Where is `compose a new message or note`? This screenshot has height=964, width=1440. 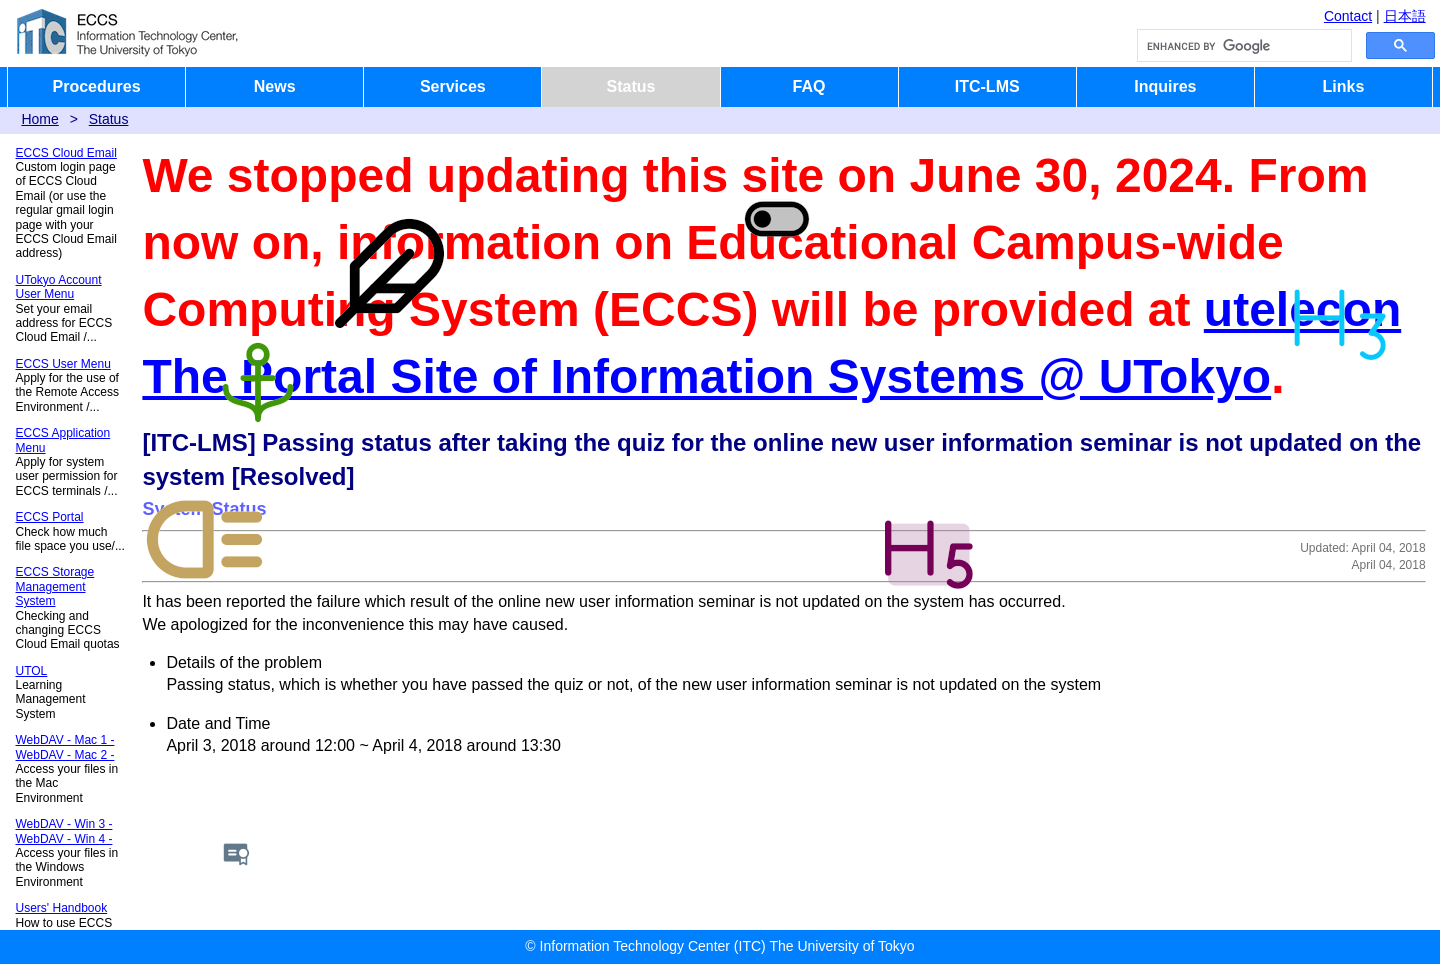 compose a new message or note is located at coordinates (389, 273).